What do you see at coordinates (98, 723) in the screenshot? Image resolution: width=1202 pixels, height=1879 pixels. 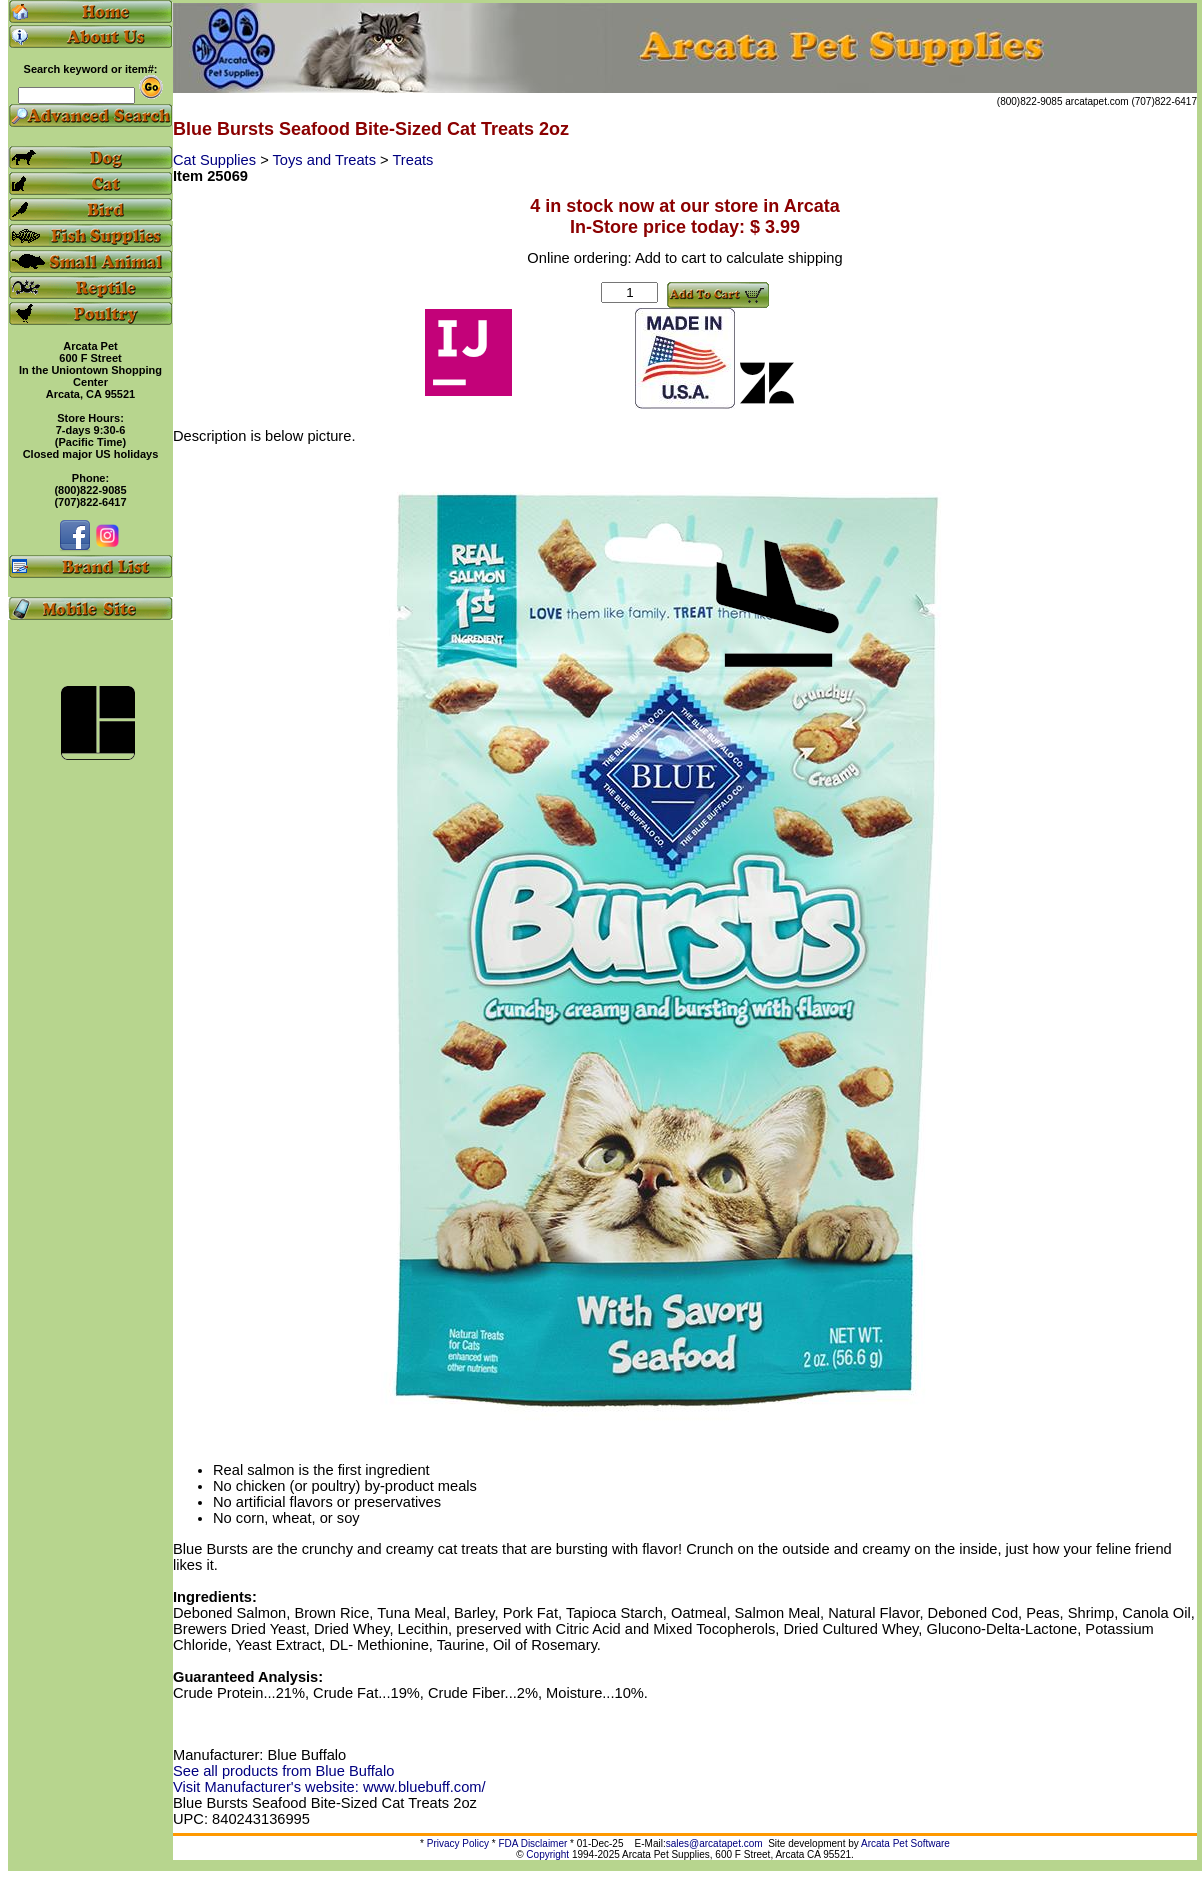 I see `tmux terminal multiplexer logo` at bounding box center [98, 723].